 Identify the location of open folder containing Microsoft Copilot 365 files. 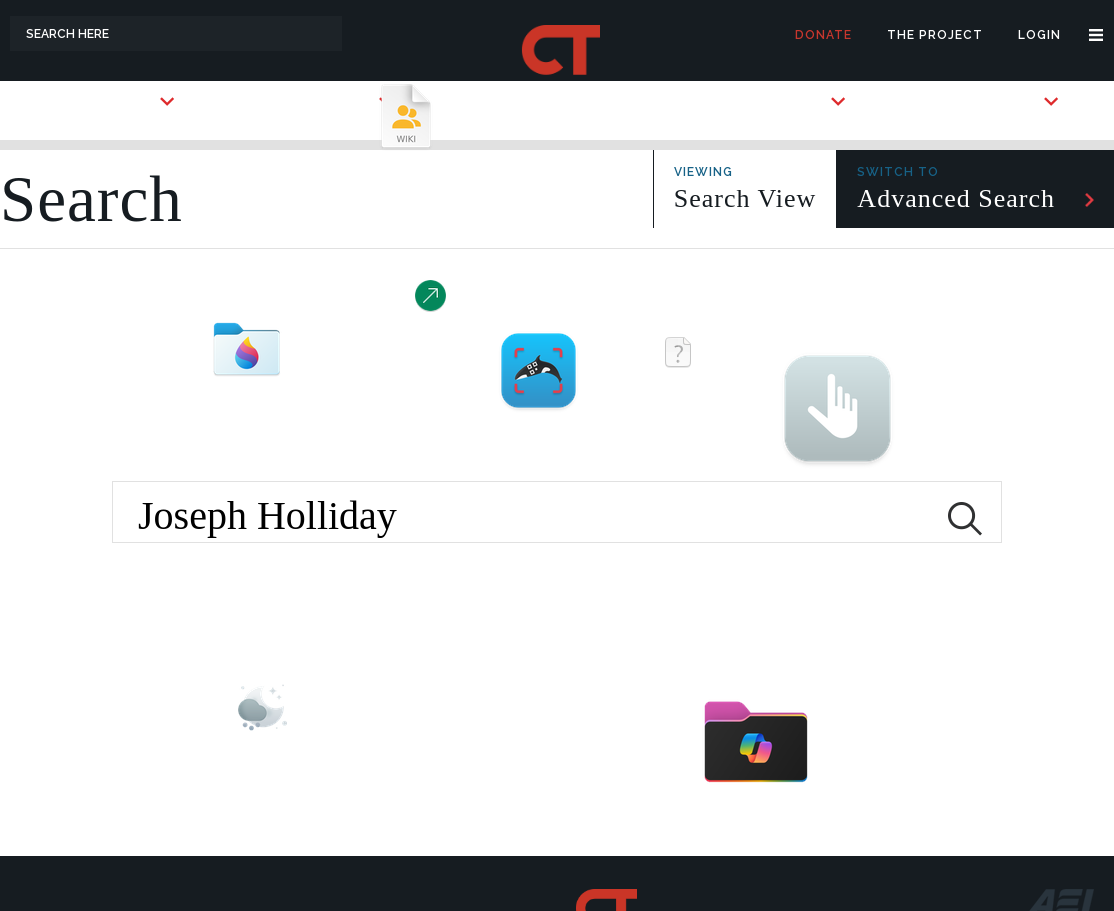
(755, 744).